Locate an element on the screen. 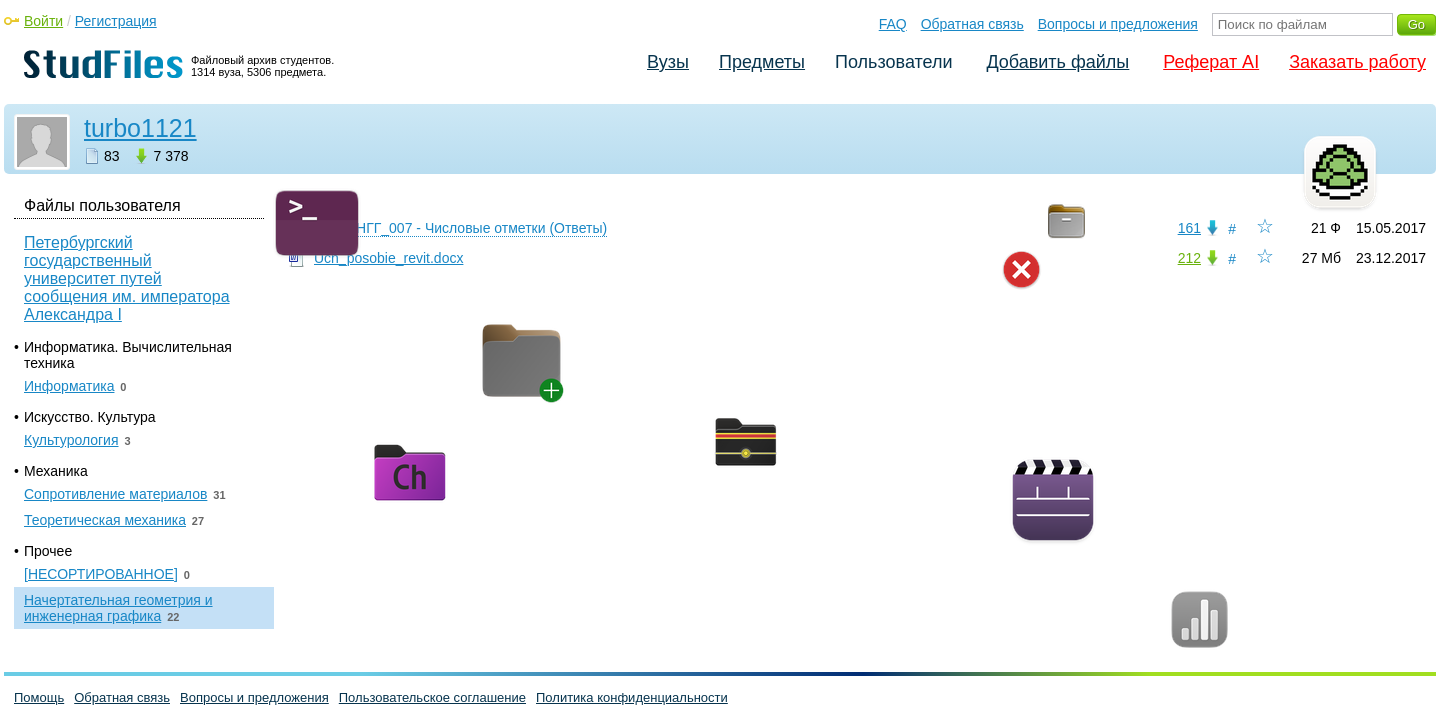 This screenshot has width=1440, height=720. open numbers spreadsheet app is located at coordinates (1199, 619).